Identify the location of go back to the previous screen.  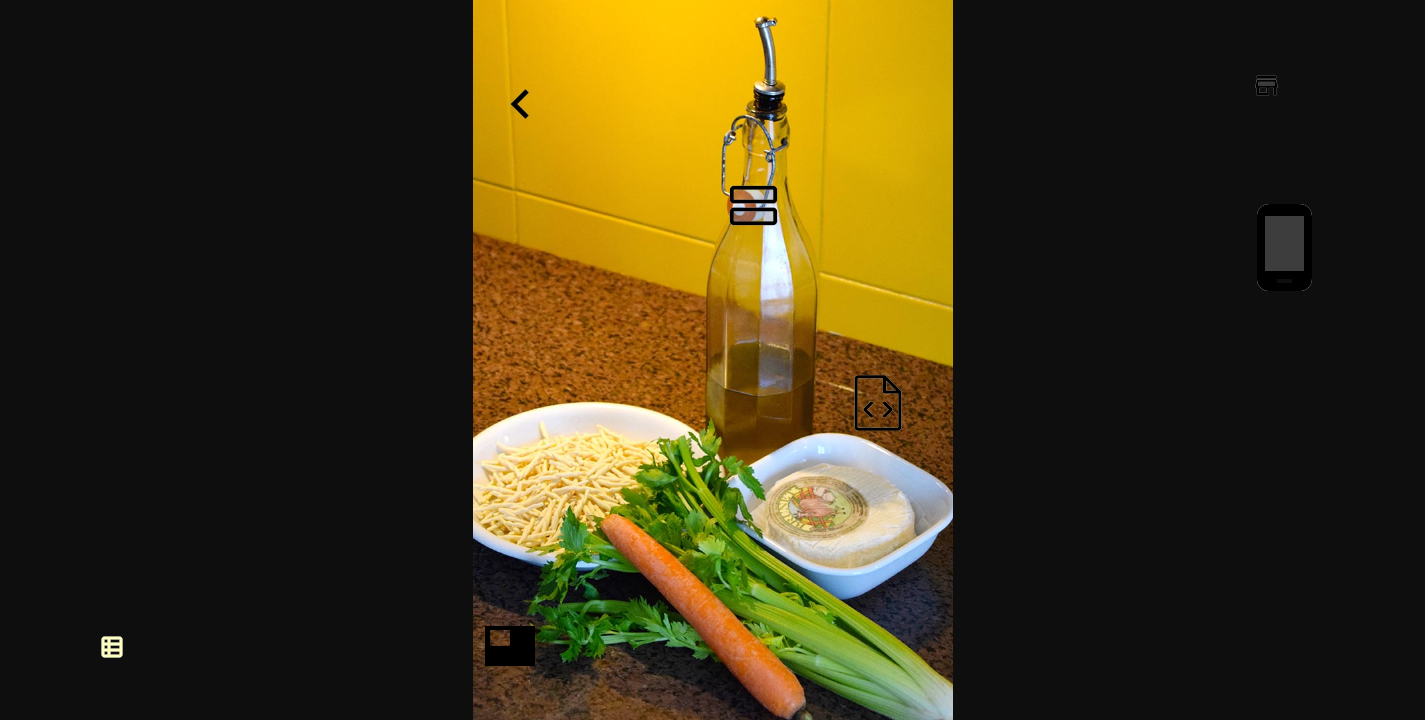
(520, 104).